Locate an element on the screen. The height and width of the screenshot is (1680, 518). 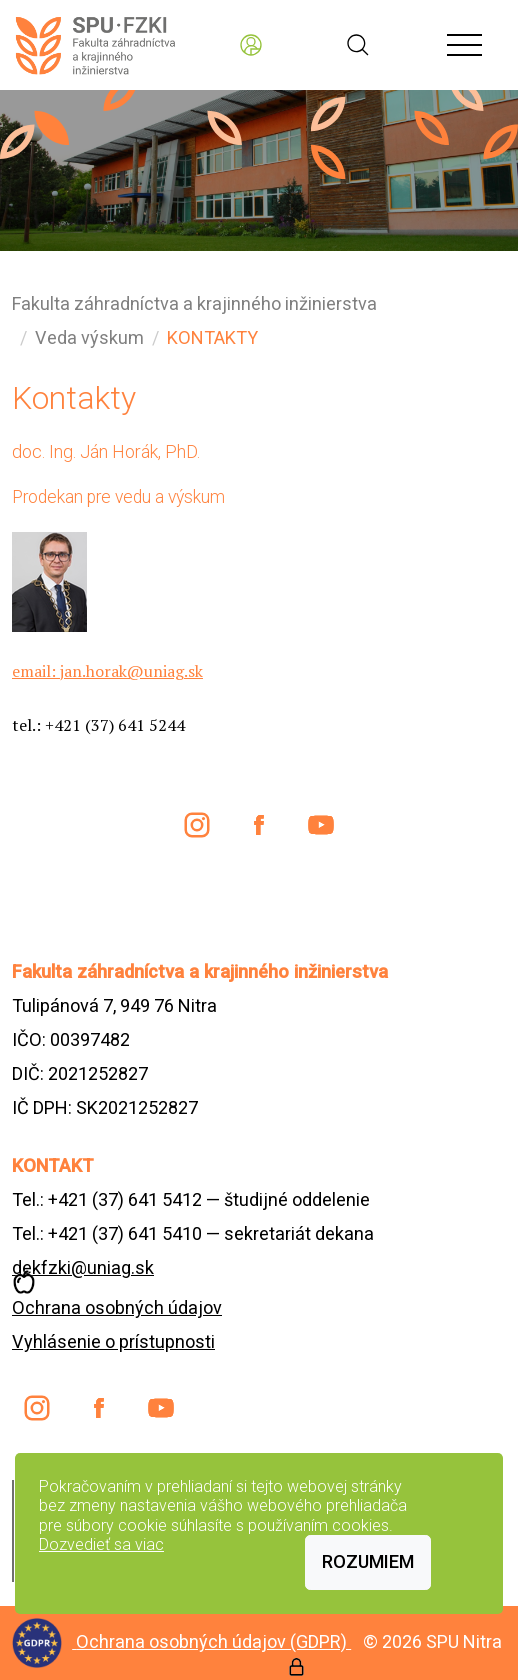
access health or nutrition tracking features is located at coordinates (24, 1282).